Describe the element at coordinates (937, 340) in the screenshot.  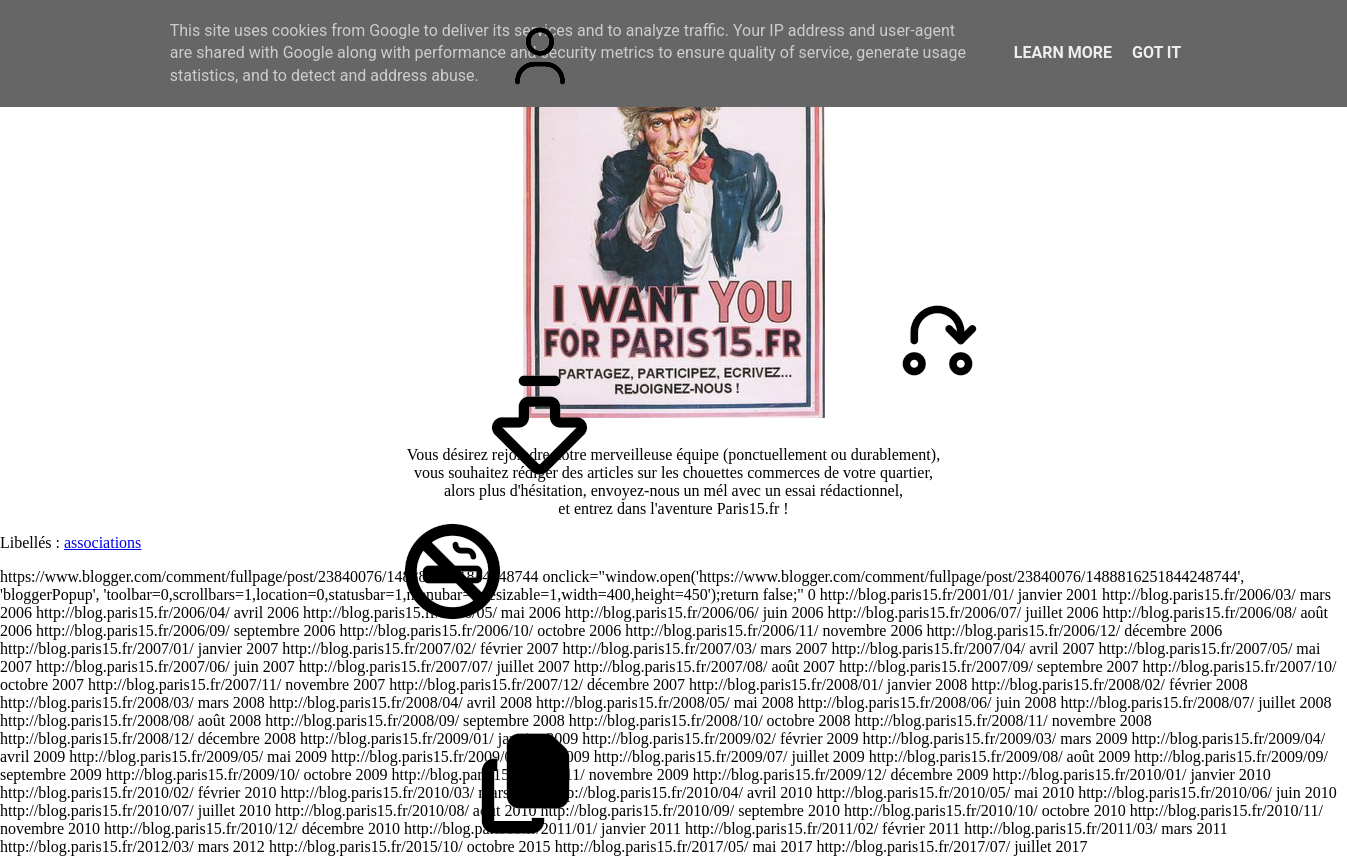
I see `change or update status between states` at that location.